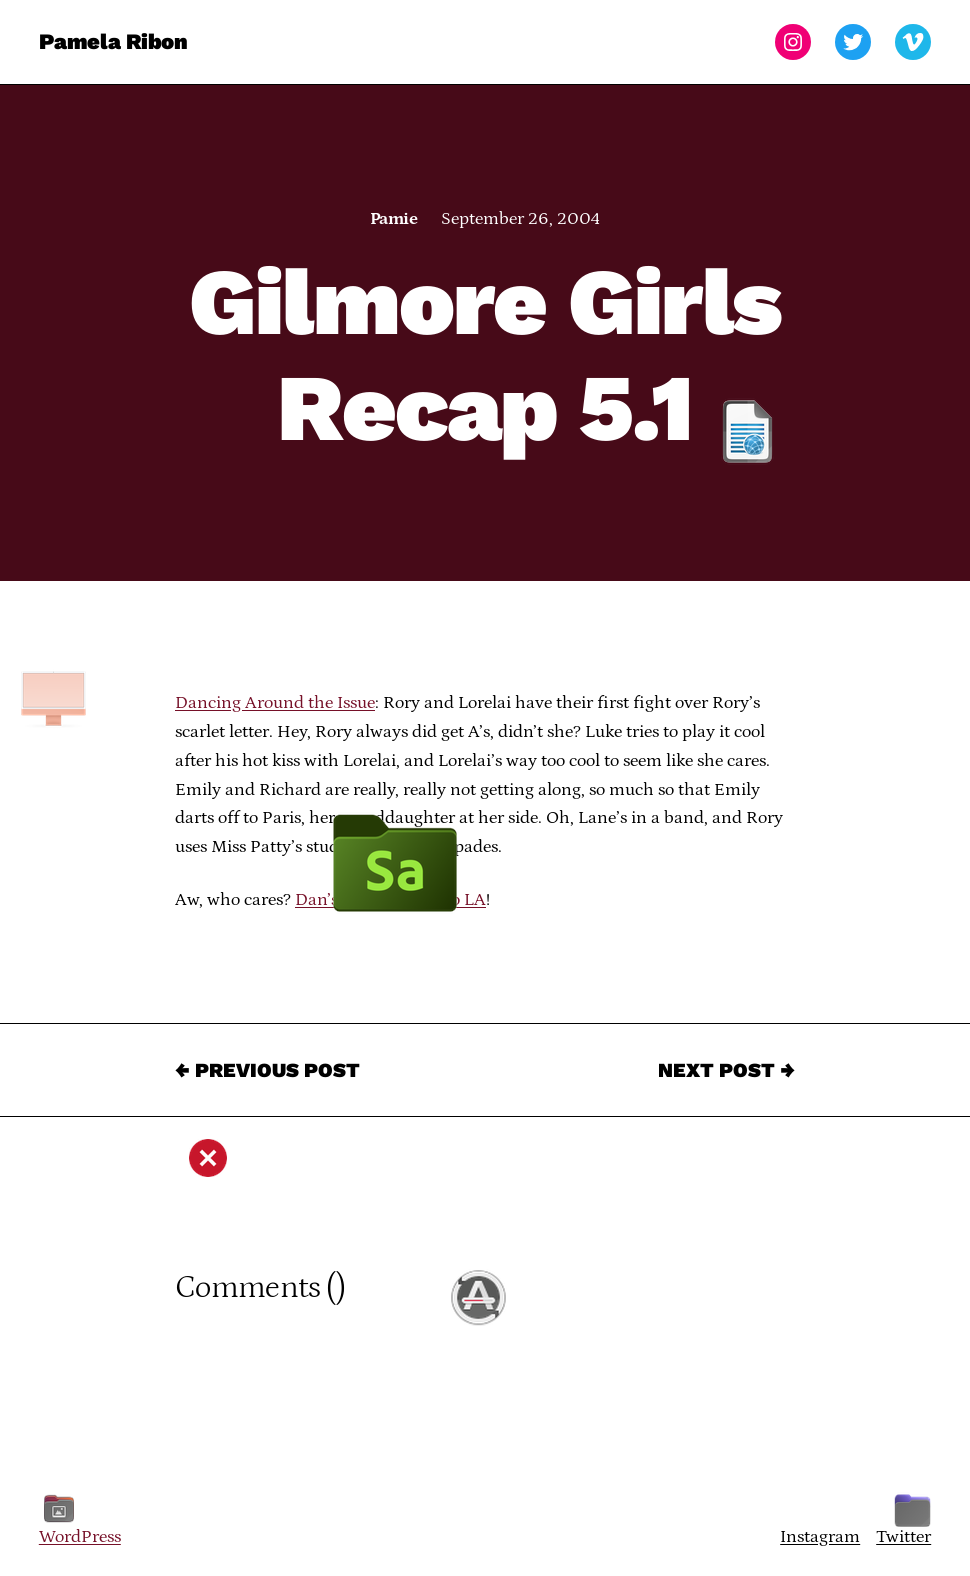 This screenshot has height=1576, width=970. I want to click on open a web template document file, so click(747, 431).